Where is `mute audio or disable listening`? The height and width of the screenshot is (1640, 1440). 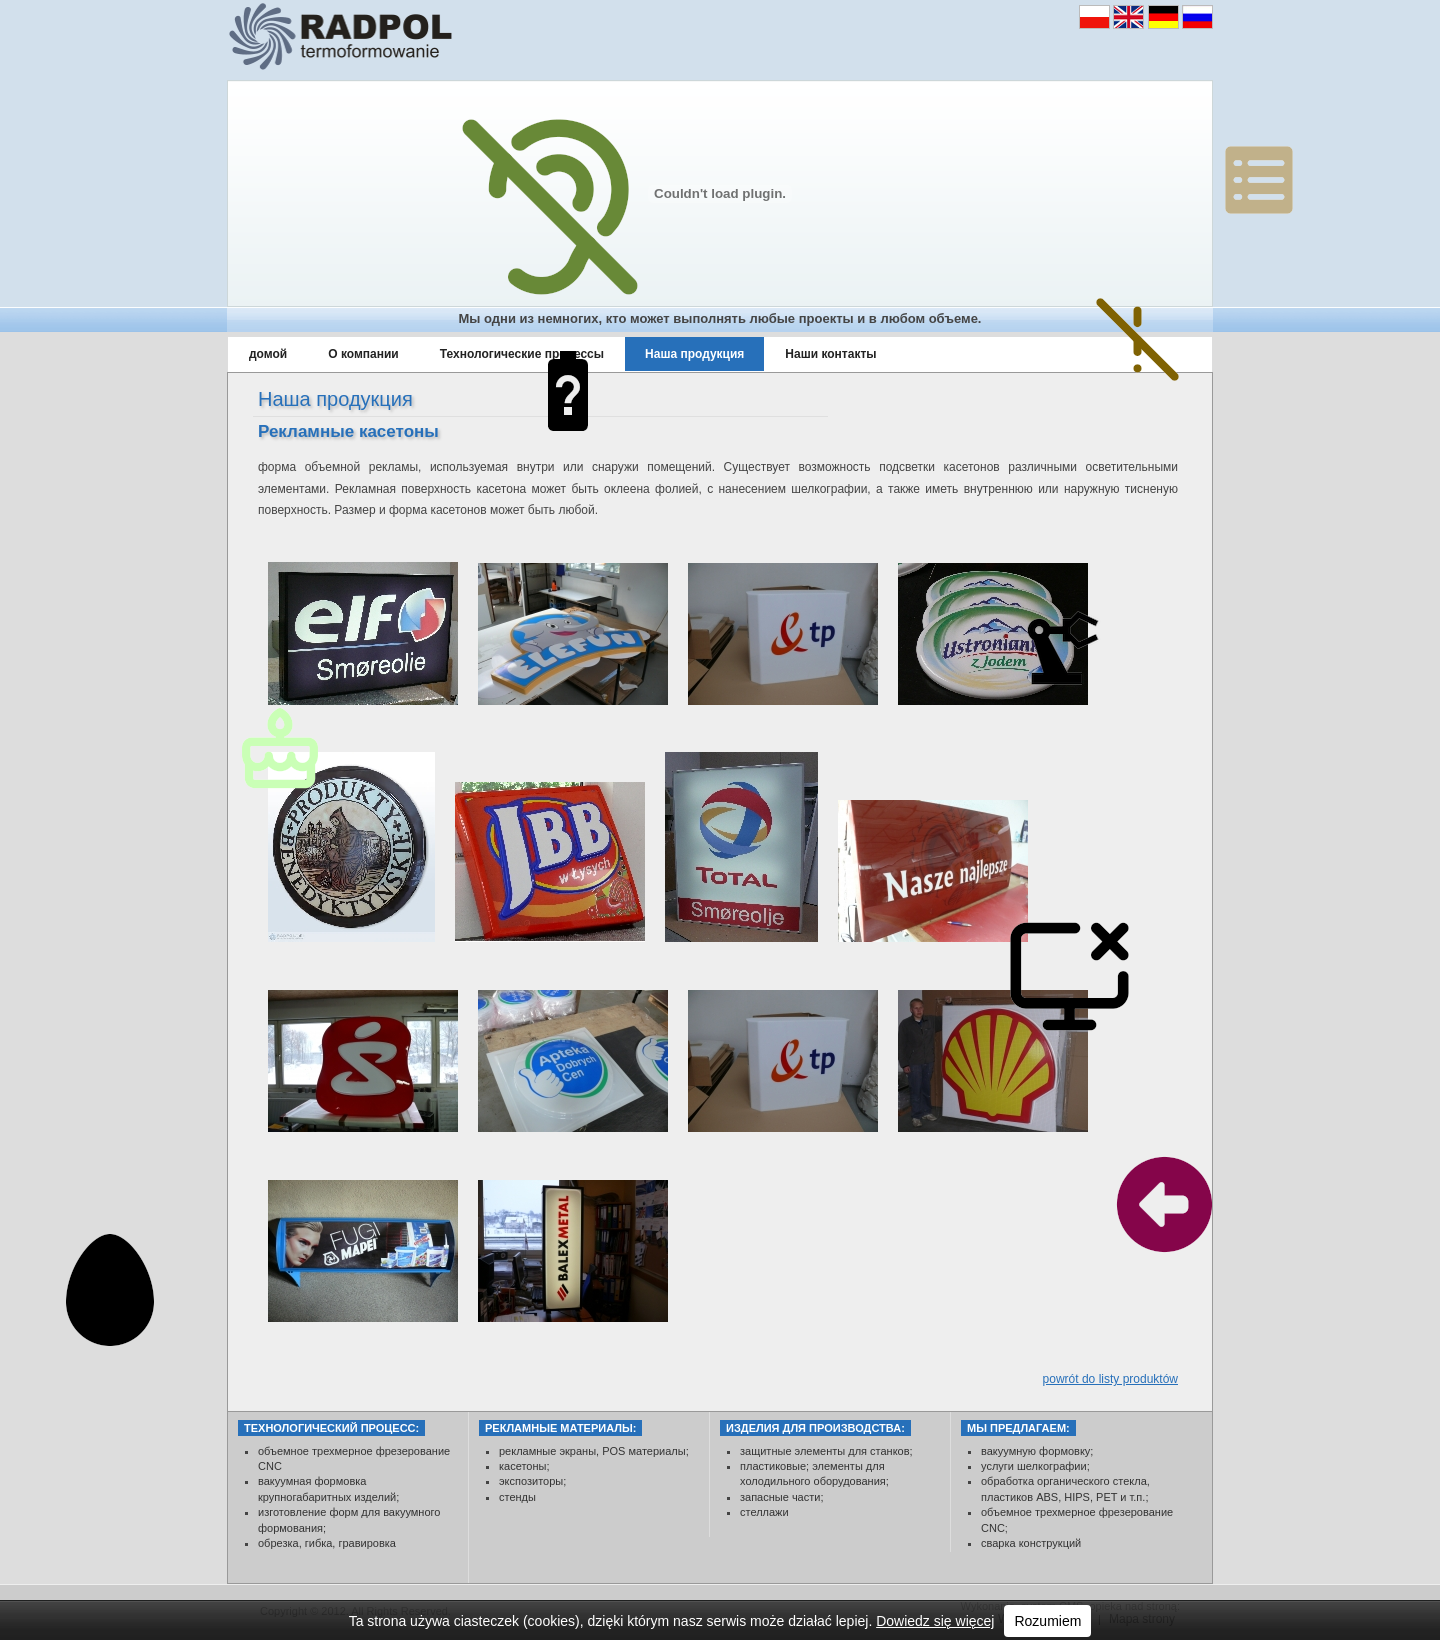
mute audio or disable listening is located at coordinates (550, 207).